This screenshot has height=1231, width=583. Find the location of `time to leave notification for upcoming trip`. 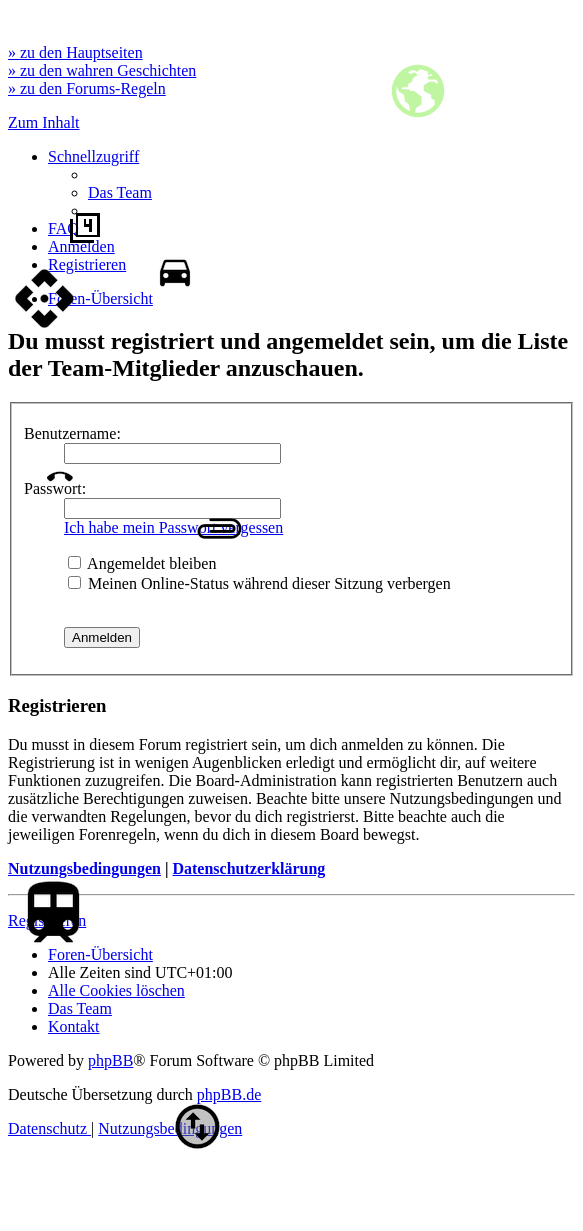

time to leave notification for upcoming trip is located at coordinates (175, 273).